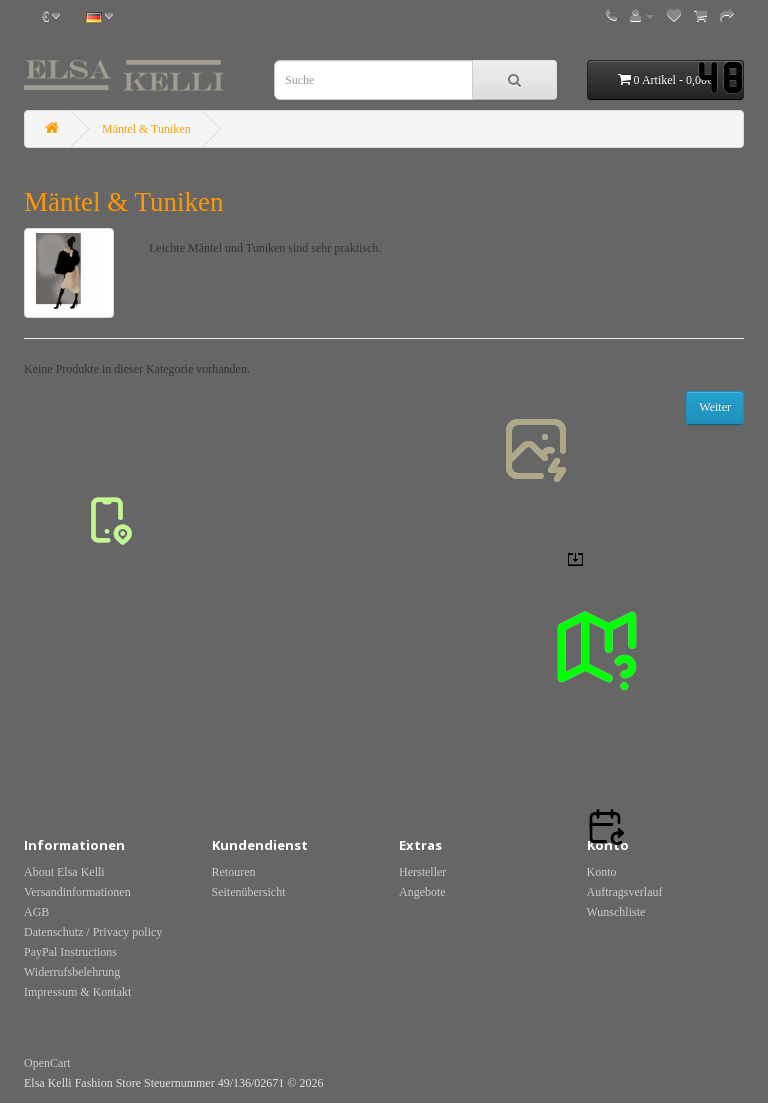  Describe the element at coordinates (605, 826) in the screenshot. I see `set up a recurring event` at that location.